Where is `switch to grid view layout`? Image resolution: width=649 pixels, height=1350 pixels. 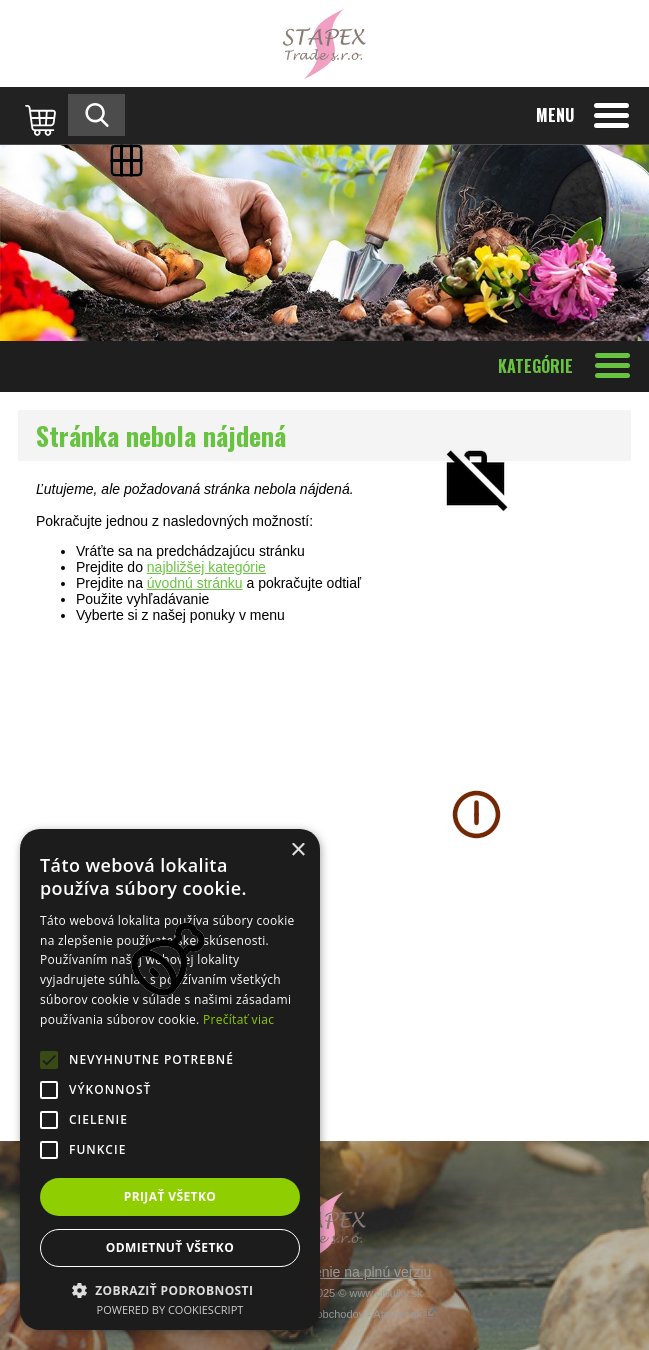 switch to grid view layout is located at coordinates (126, 160).